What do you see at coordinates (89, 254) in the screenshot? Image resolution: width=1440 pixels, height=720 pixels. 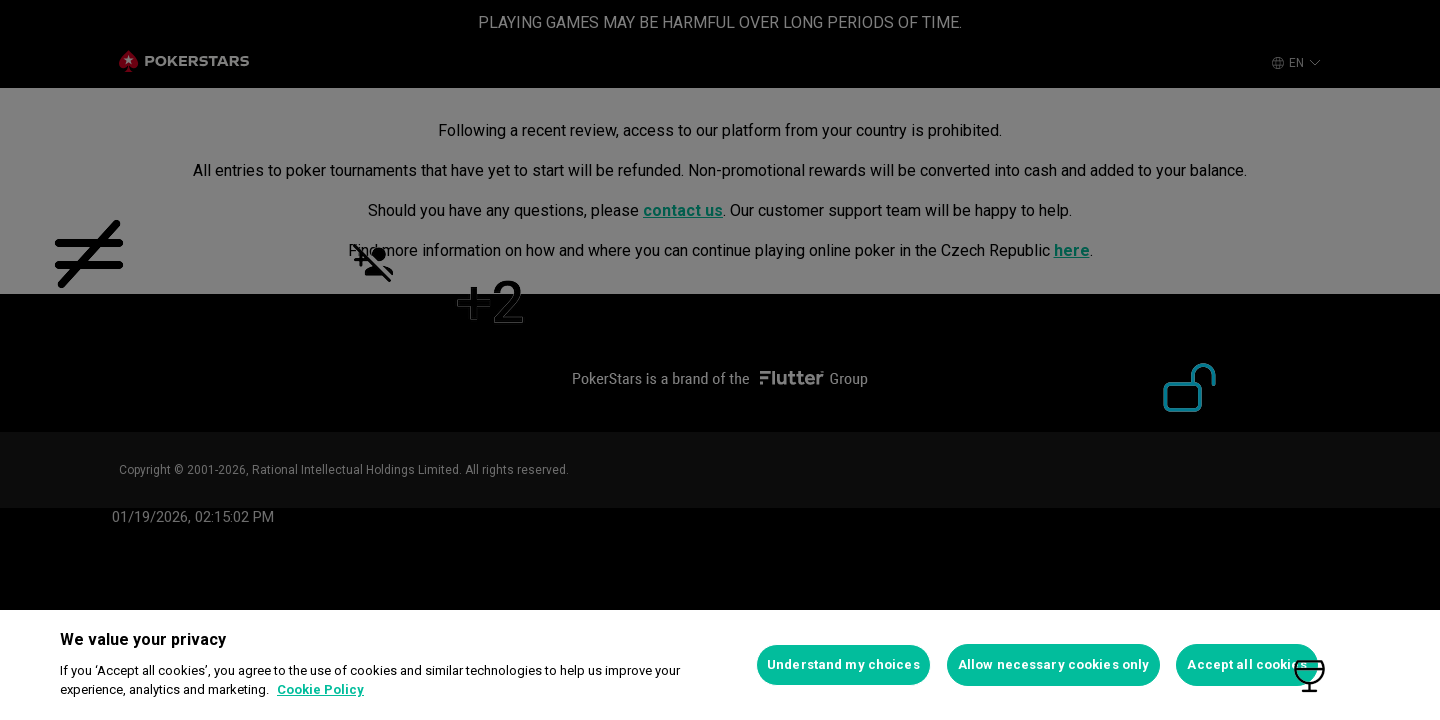 I see `indicates values are not equal or mismatched` at bounding box center [89, 254].